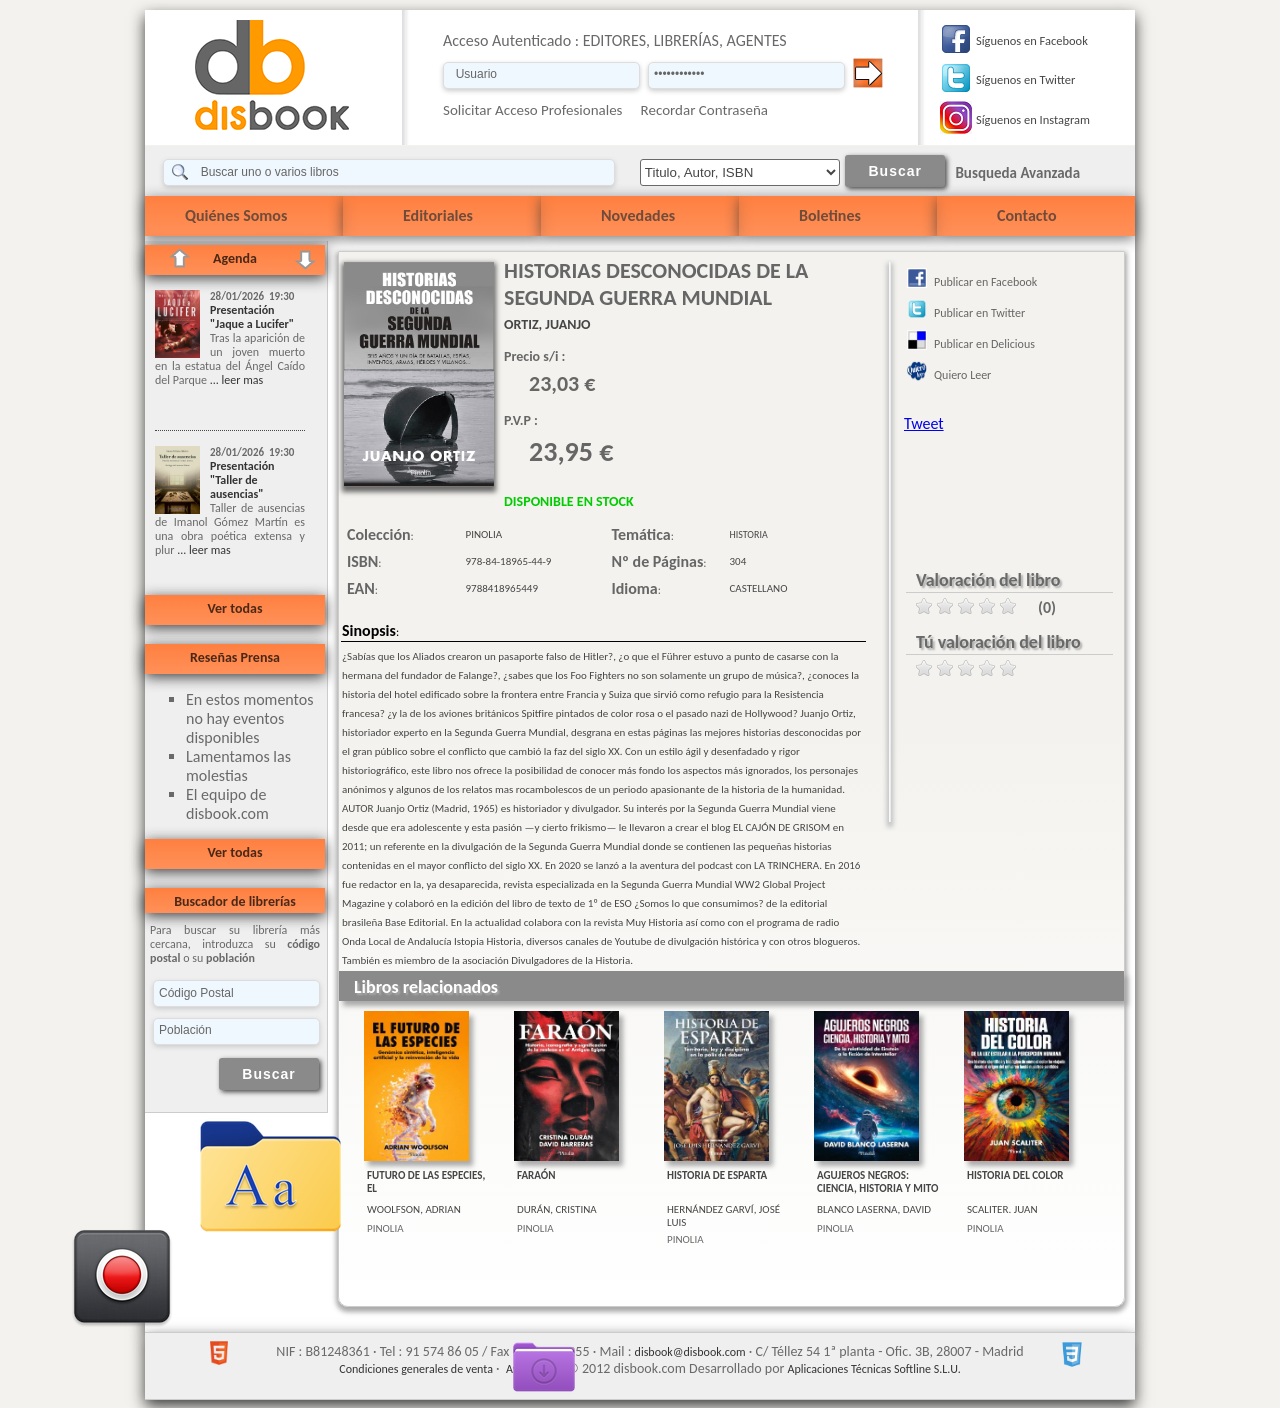 The width and height of the screenshot is (1280, 1408). Describe the element at coordinates (122, 1278) in the screenshot. I see `view notifications and alerts` at that location.